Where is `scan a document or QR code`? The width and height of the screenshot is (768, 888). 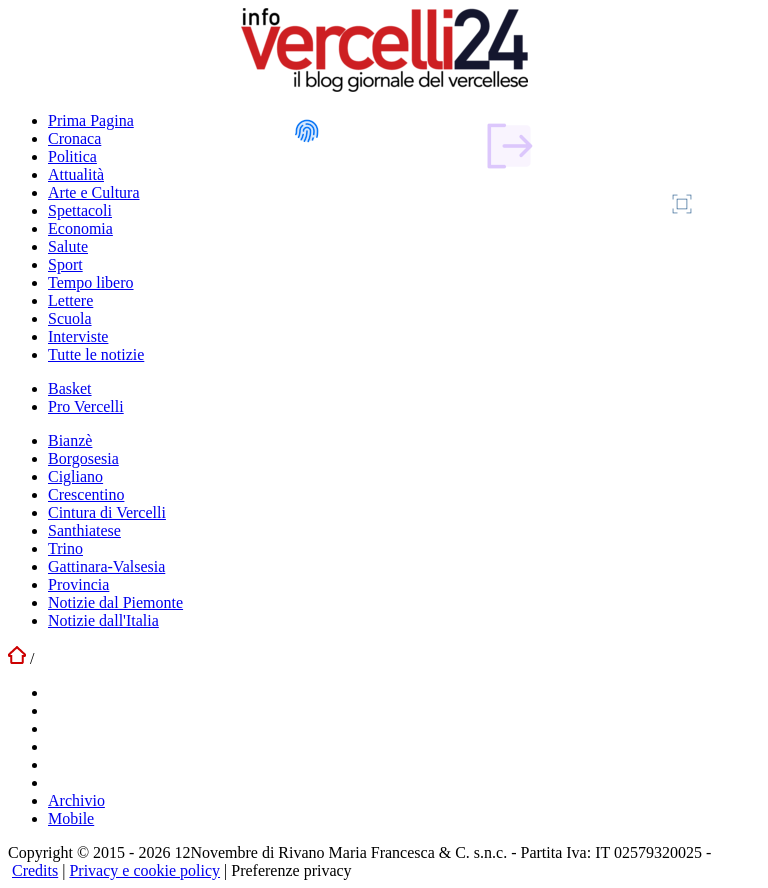 scan a document or QR code is located at coordinates (682, 204).